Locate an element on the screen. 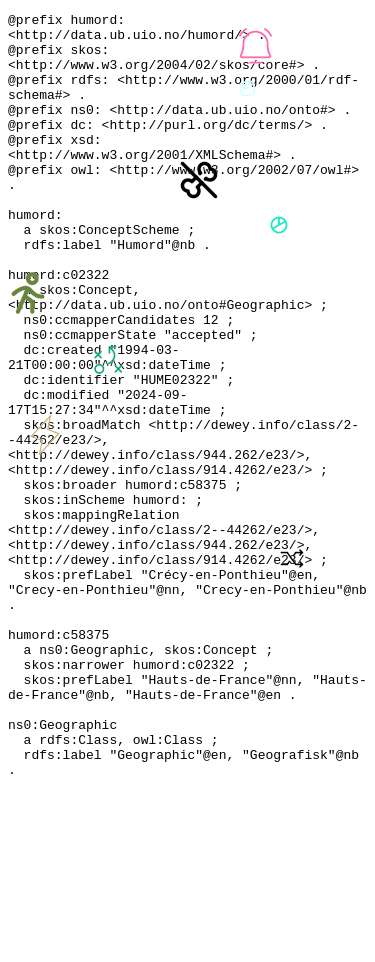  indicates fast or instant action is located at coordinates (45, 435).